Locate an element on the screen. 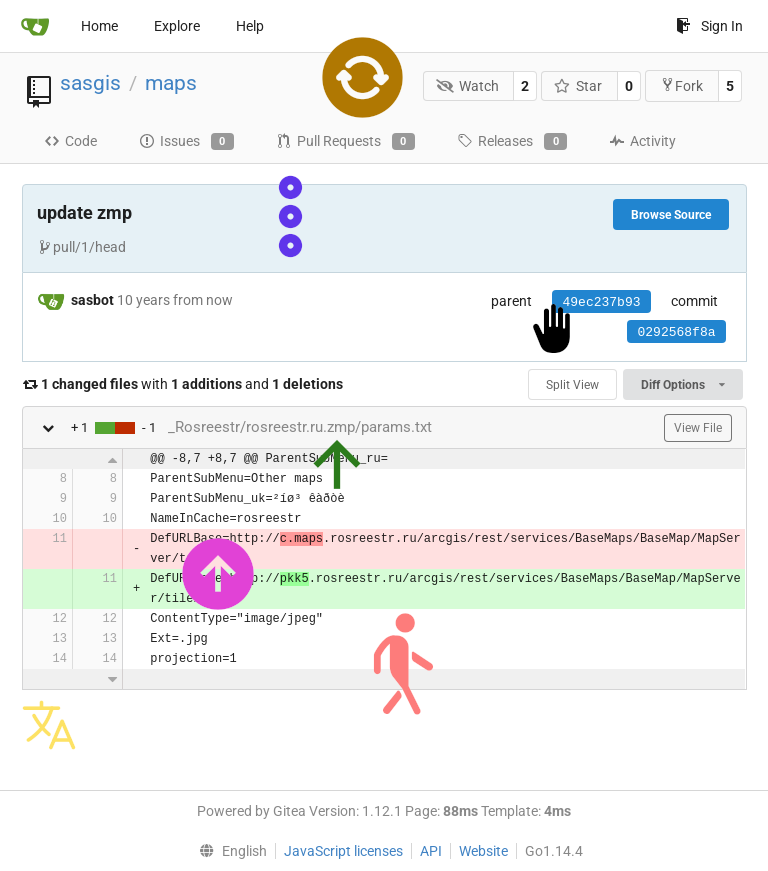 This screenshot has width=768, height=871. stop or halt an action is located at coordinates (551, 328).